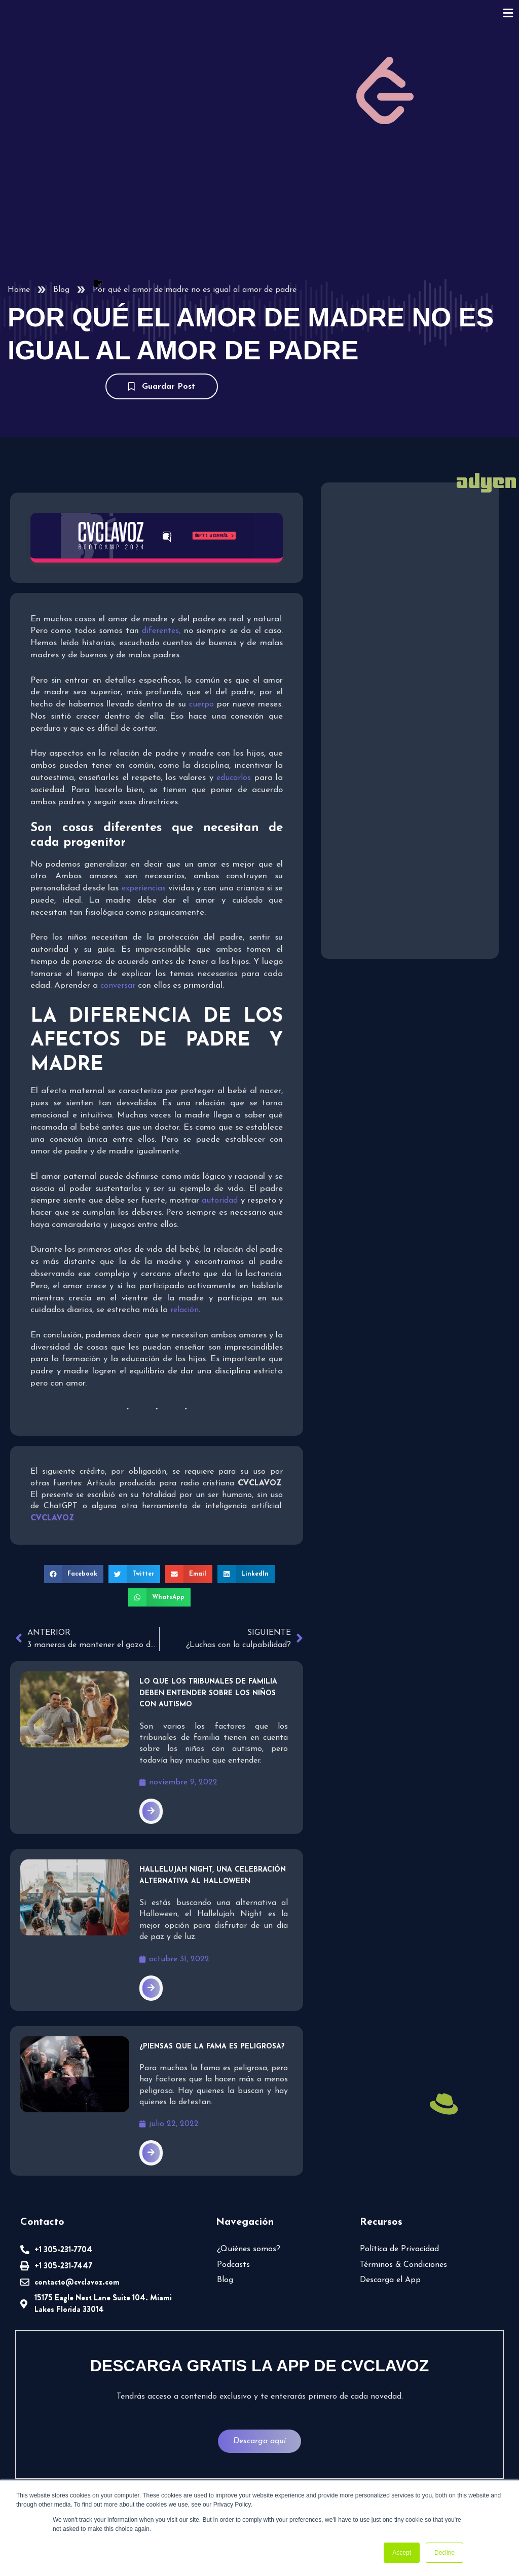  What do you see at coordinates (486, 482) in the screenshot?
I see `adyen payment platform logo` at bounding box center [486, 482].